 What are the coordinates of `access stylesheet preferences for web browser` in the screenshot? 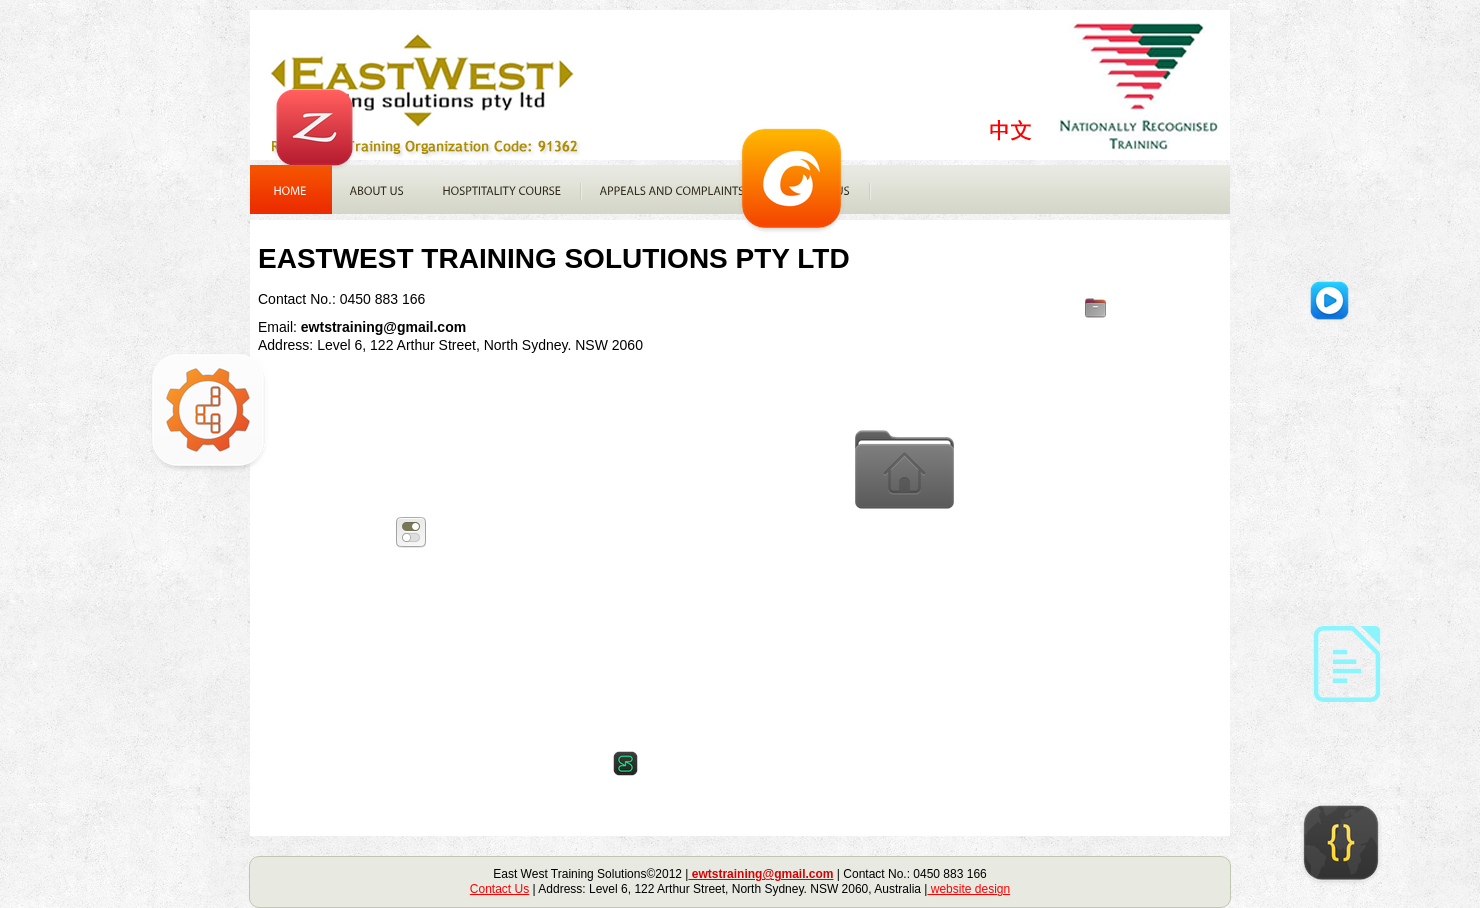 It's located at (1341, 844).